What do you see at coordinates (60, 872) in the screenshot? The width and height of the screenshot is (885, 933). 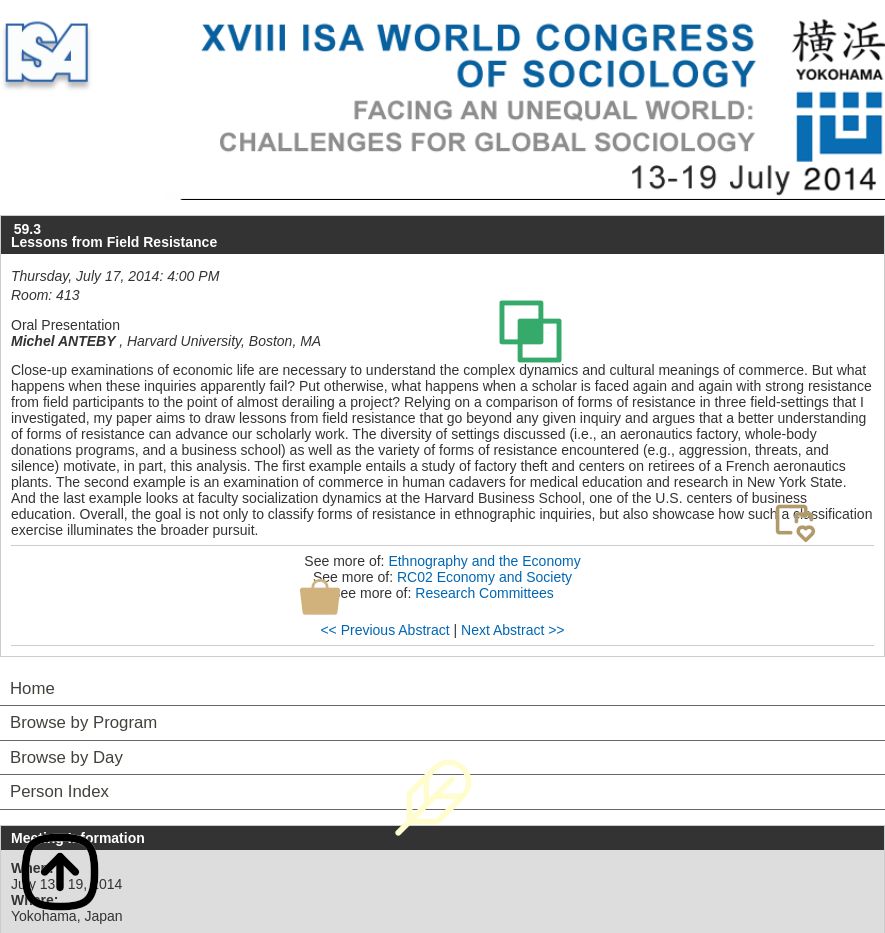 I see `upload a file or document` at bounding box center [60, 872].